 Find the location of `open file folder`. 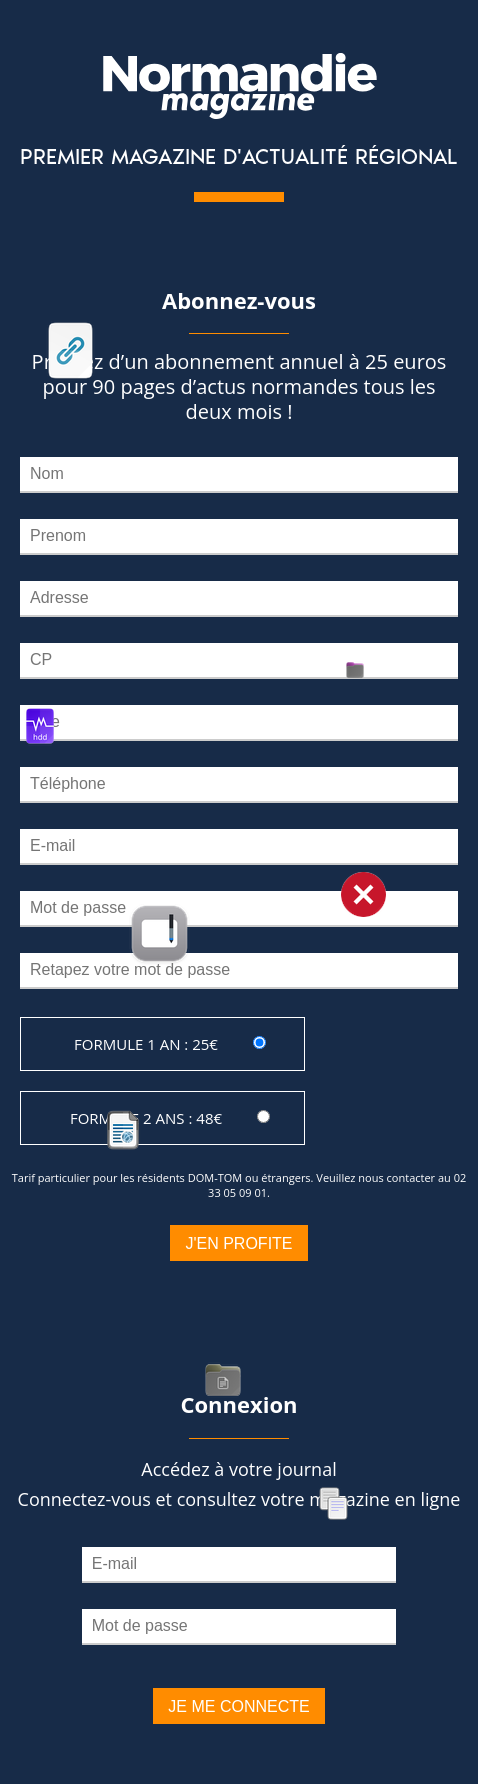

open file folder is located at coordinates (355, 670).